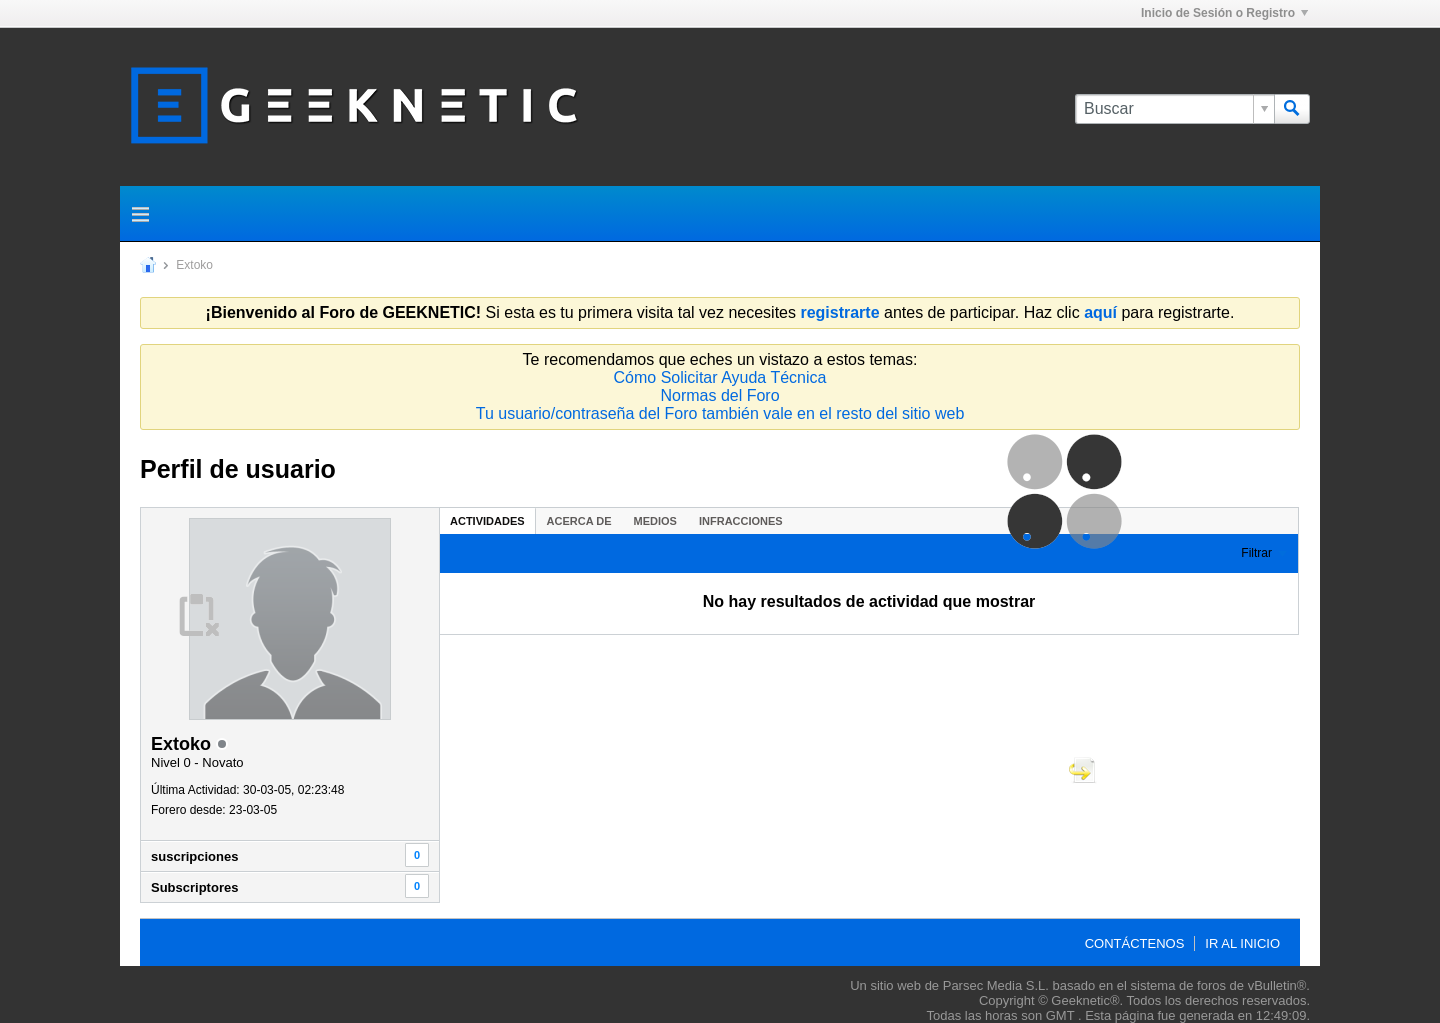 Image resolution: width=1440 pixels, height=1023 pixels. I want to click on launch swell foop puzzle game, so click(1064, 491).